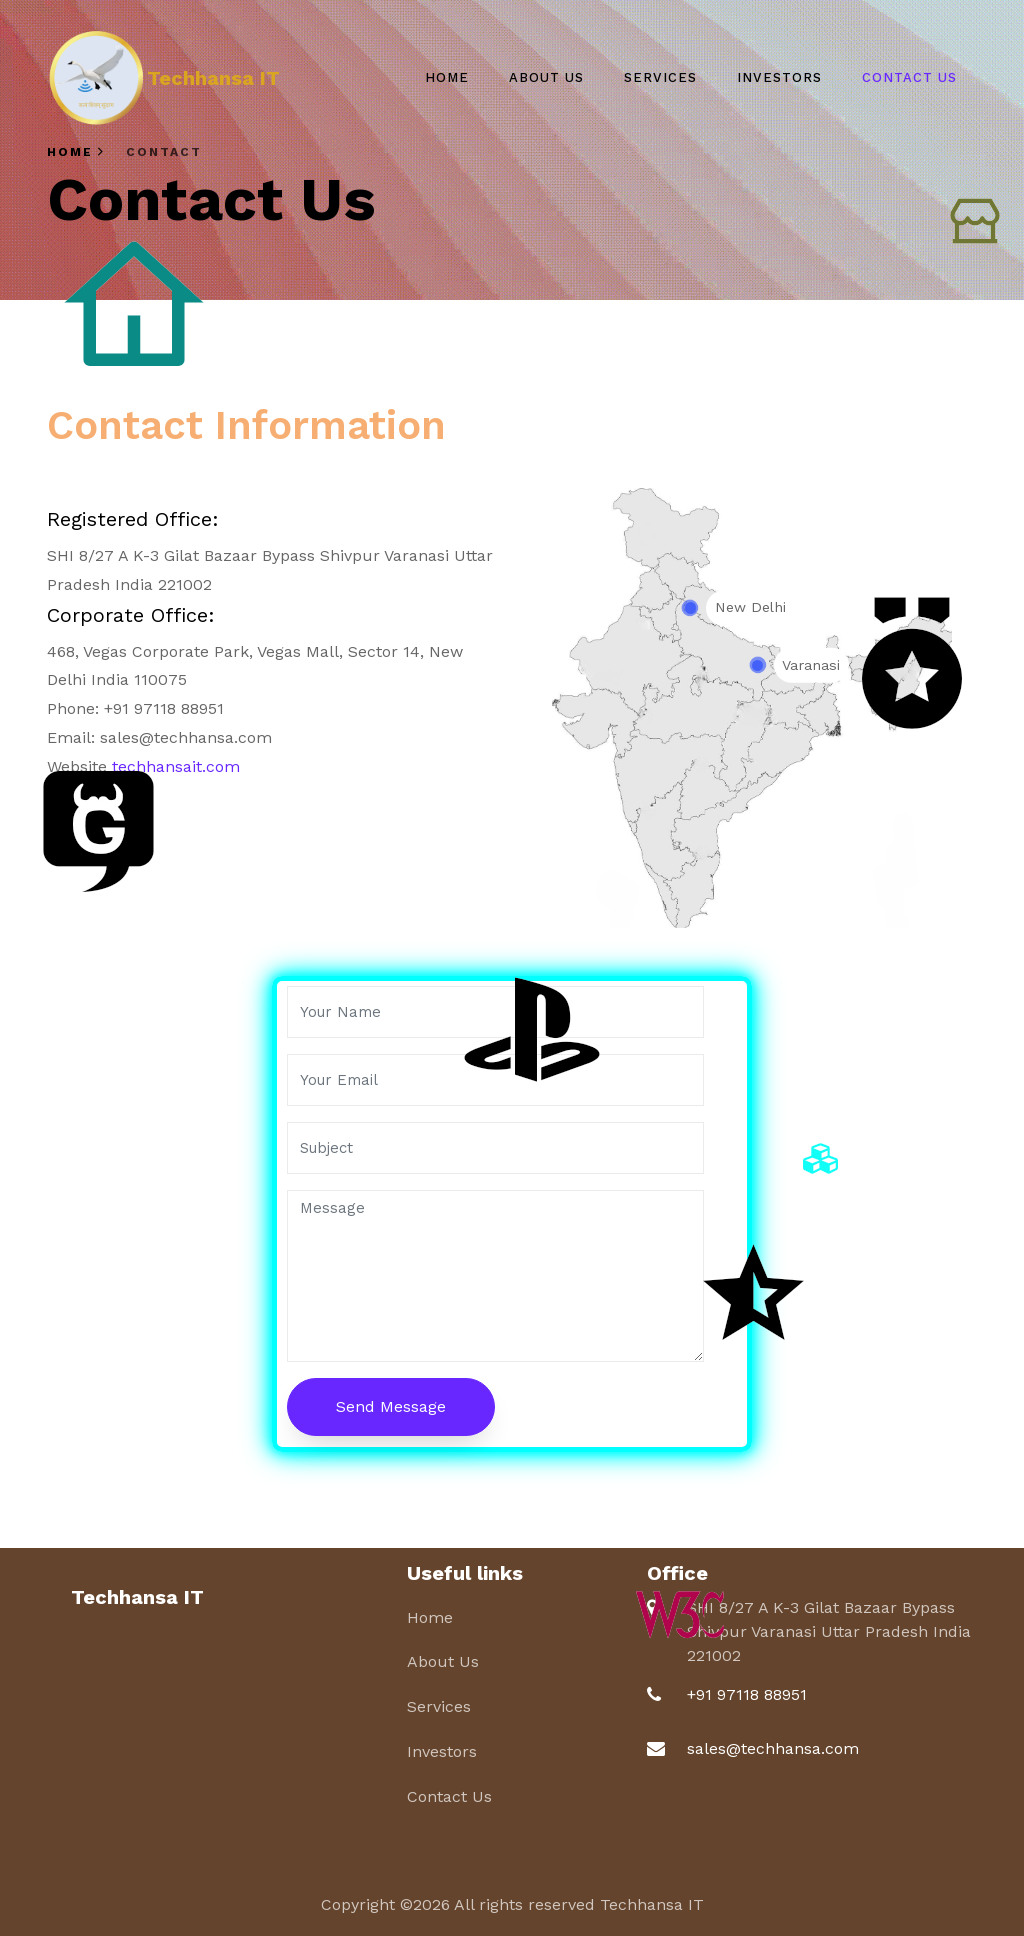  Describe the element at coordinates (680, 1613) in the screenshot. I see `world wide web consortium (w3c) logo` at that location.